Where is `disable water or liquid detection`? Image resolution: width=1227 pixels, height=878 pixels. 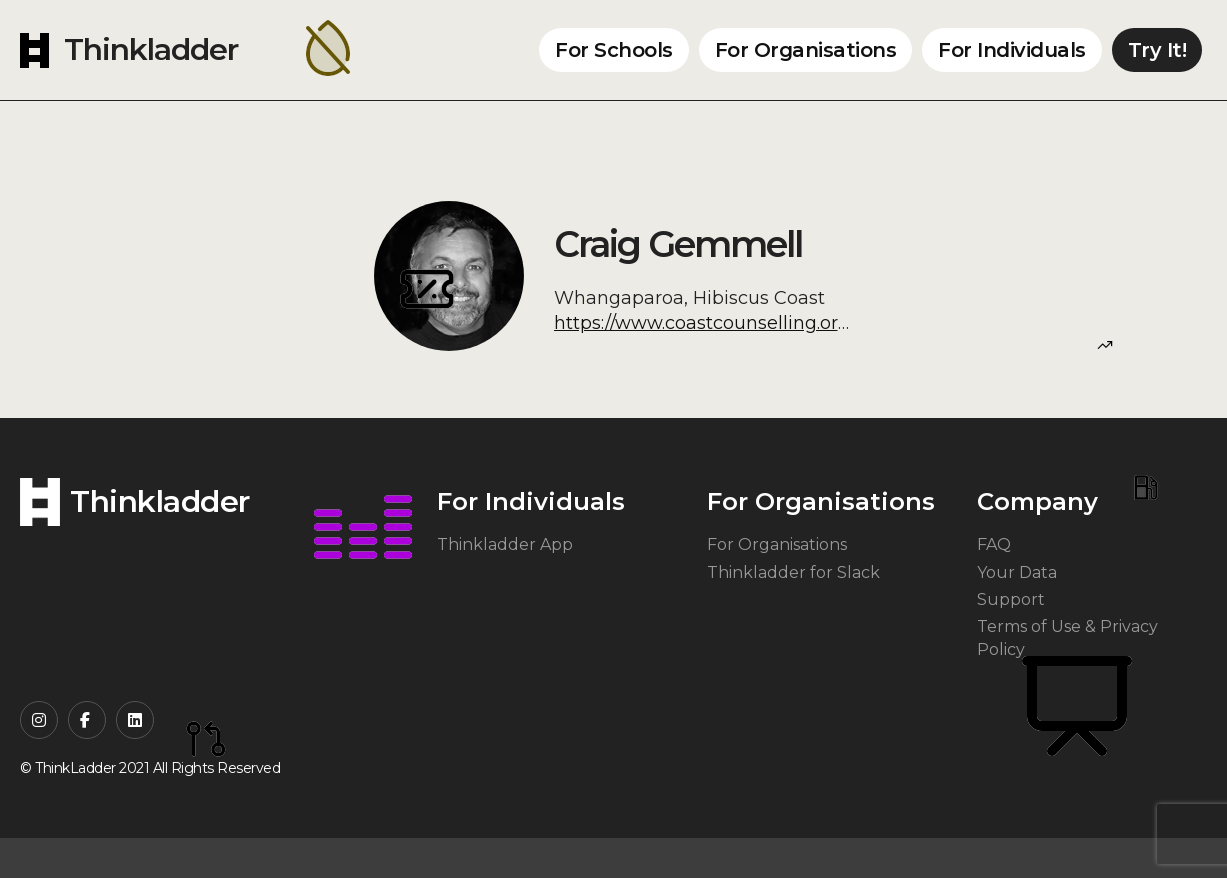 disable water or liquid detection is located at coordinates (328, 50).